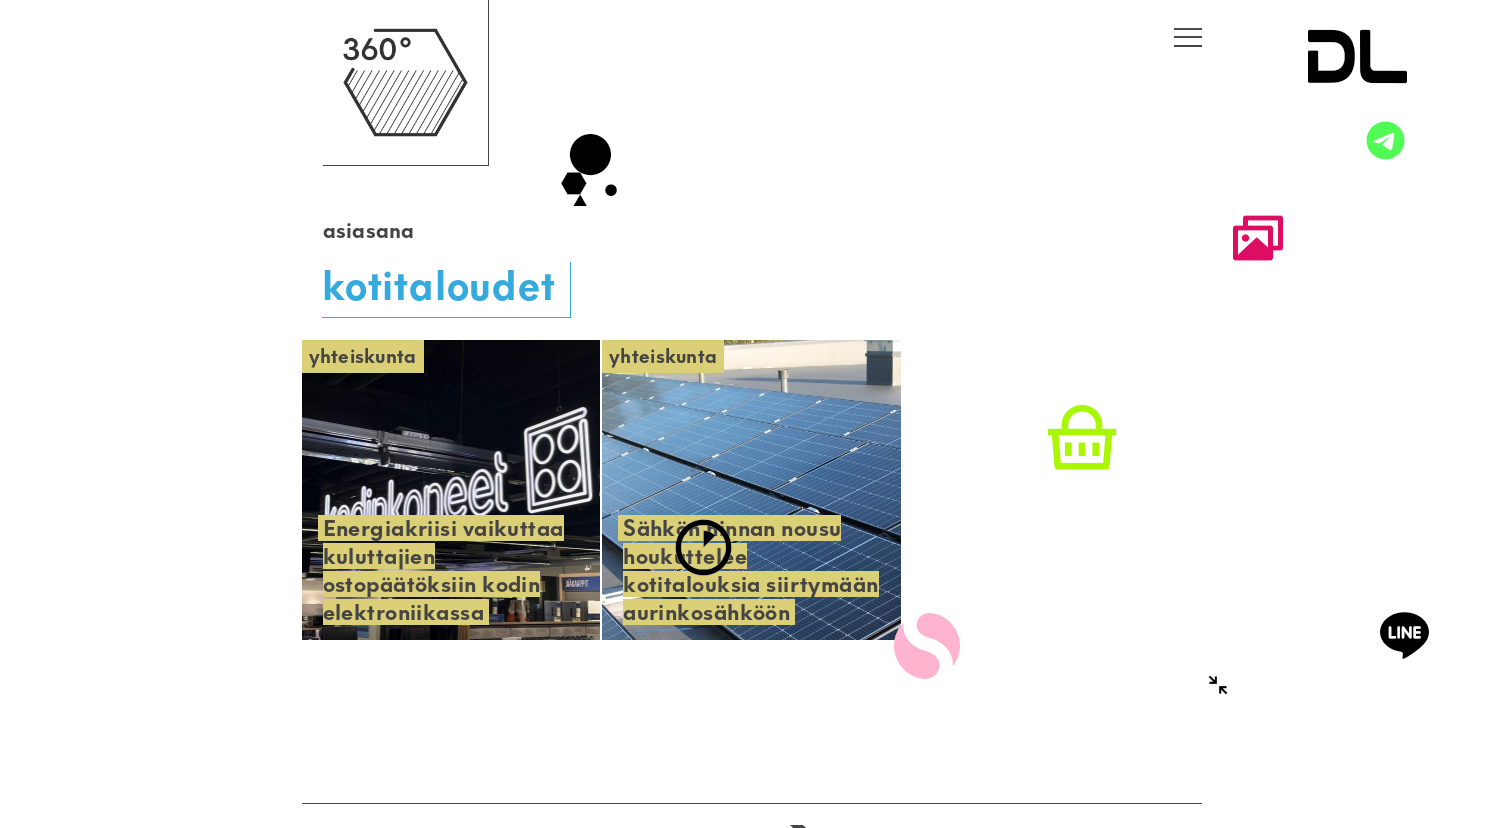 This screenshot has width=1503, height=828. I want to click on view multiple images or photo gallery, so click(1258, 238).